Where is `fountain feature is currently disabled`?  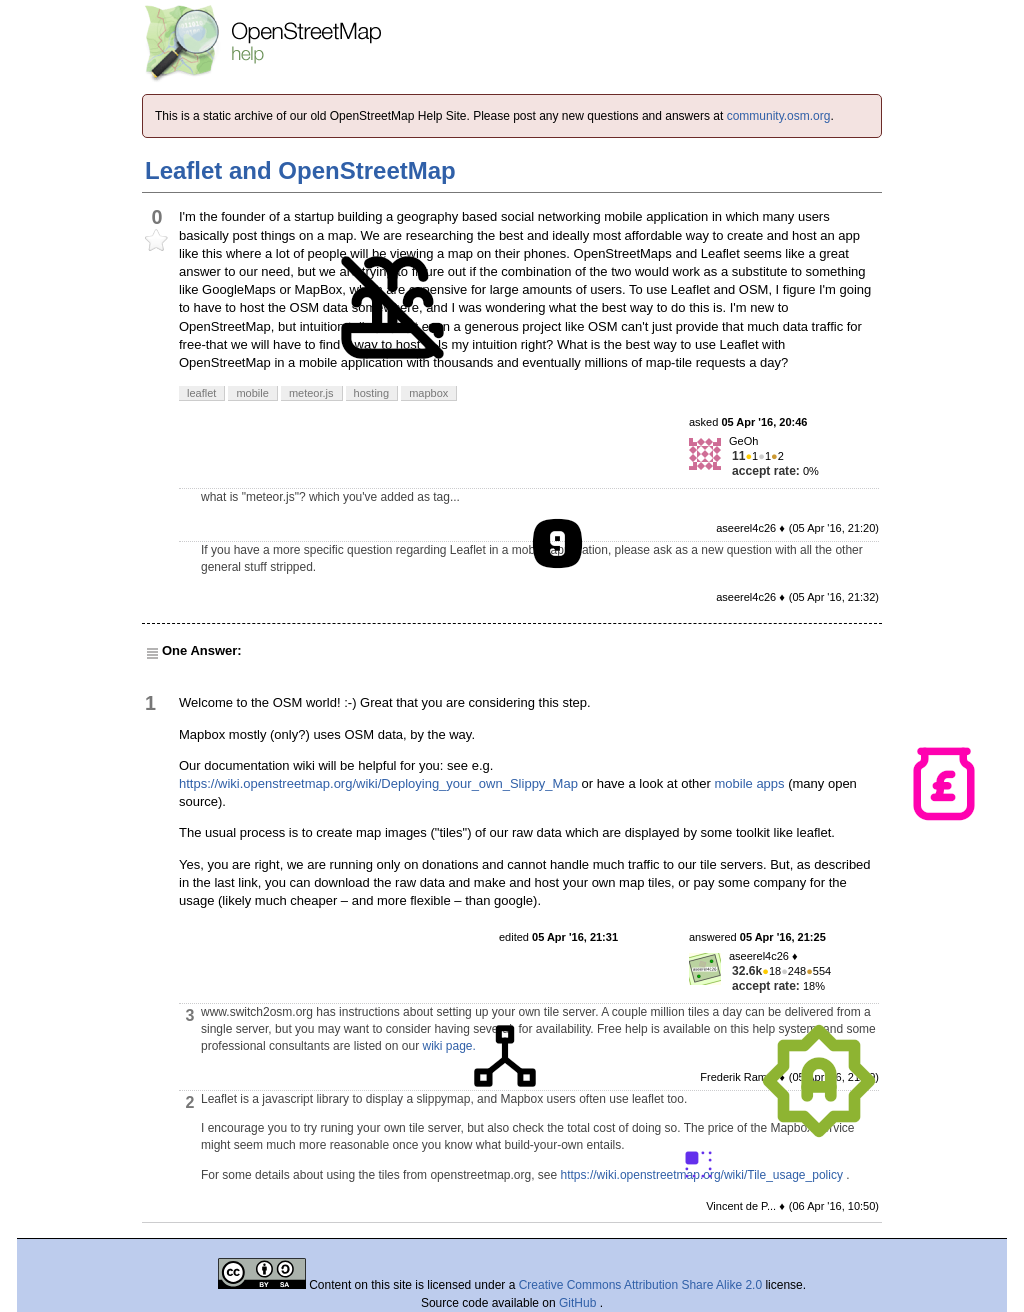
fountain feature is currently disabled is located at coordinates (392, 307).